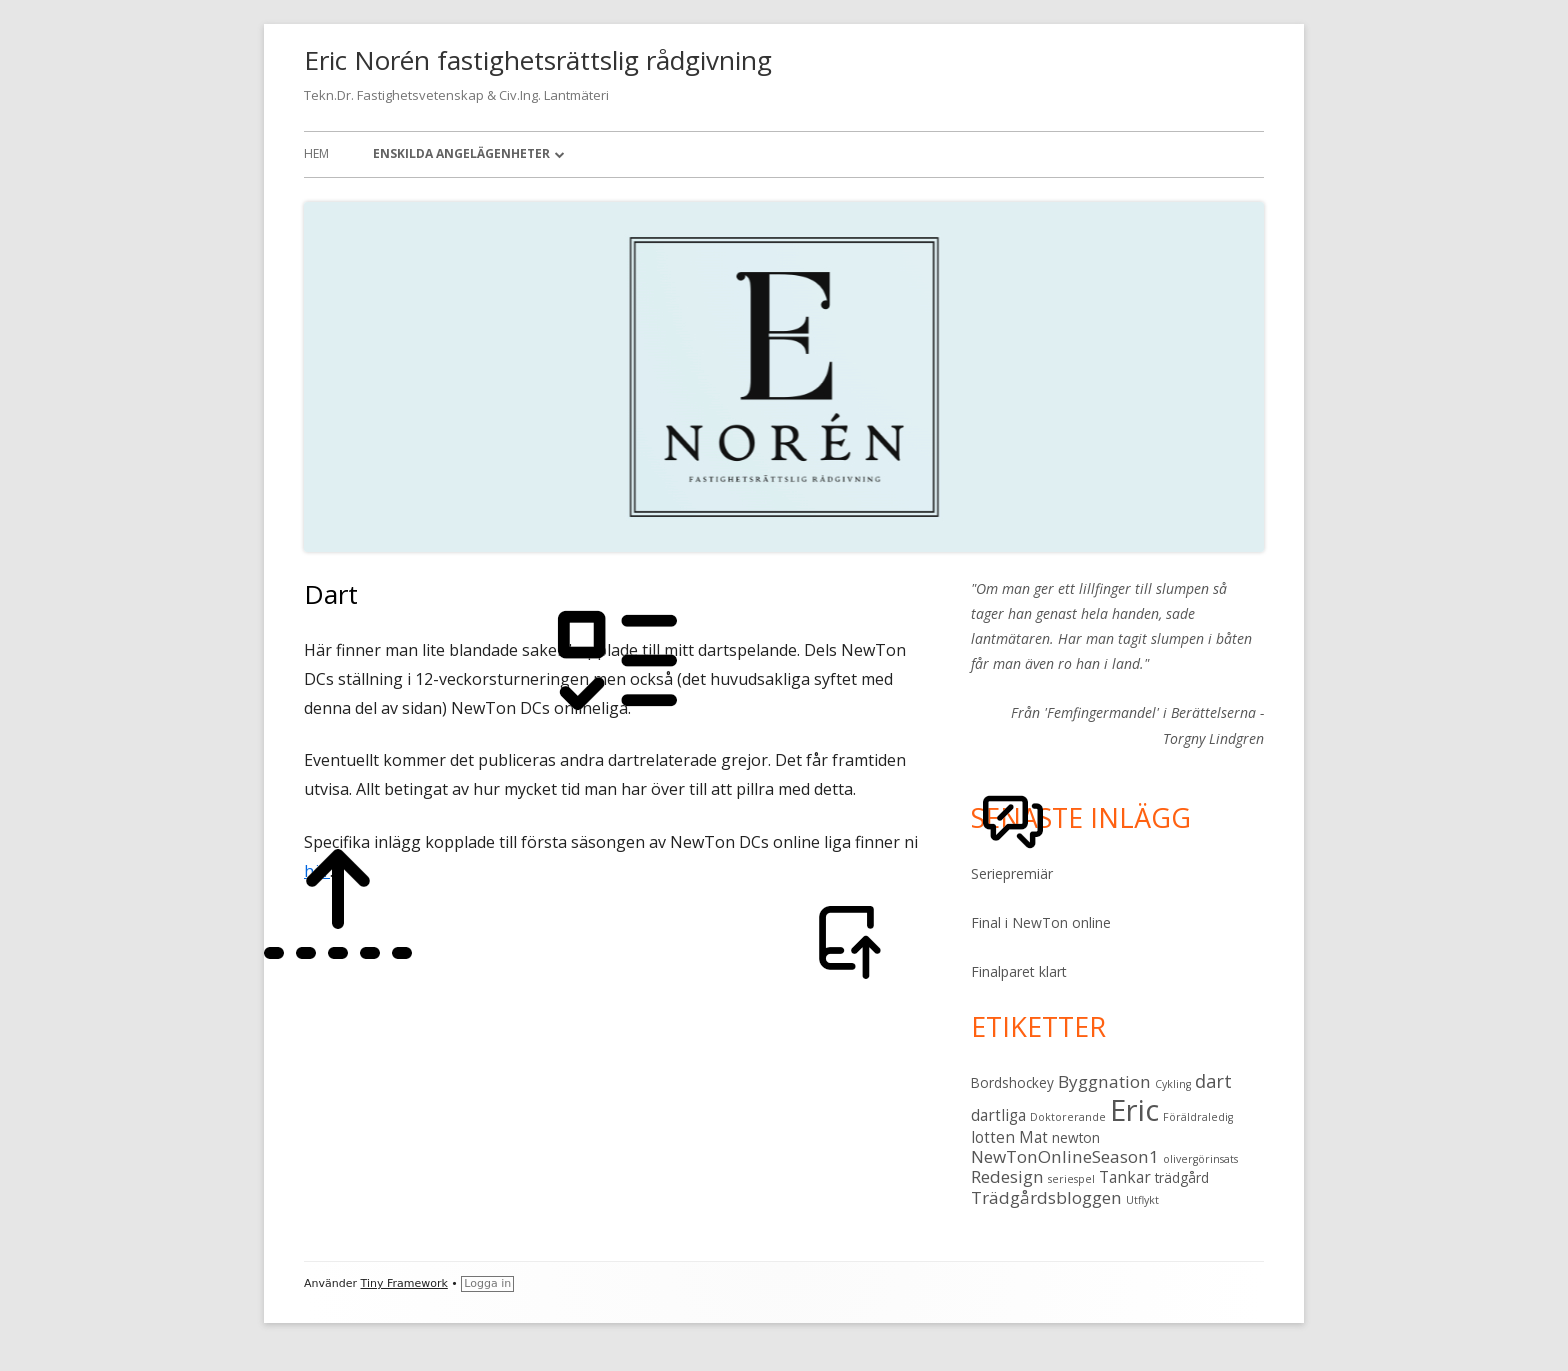  Describe the element at coordinates (1013, 822) in the screenshot. I see `indicates a duplicate discussion thread` at that location.